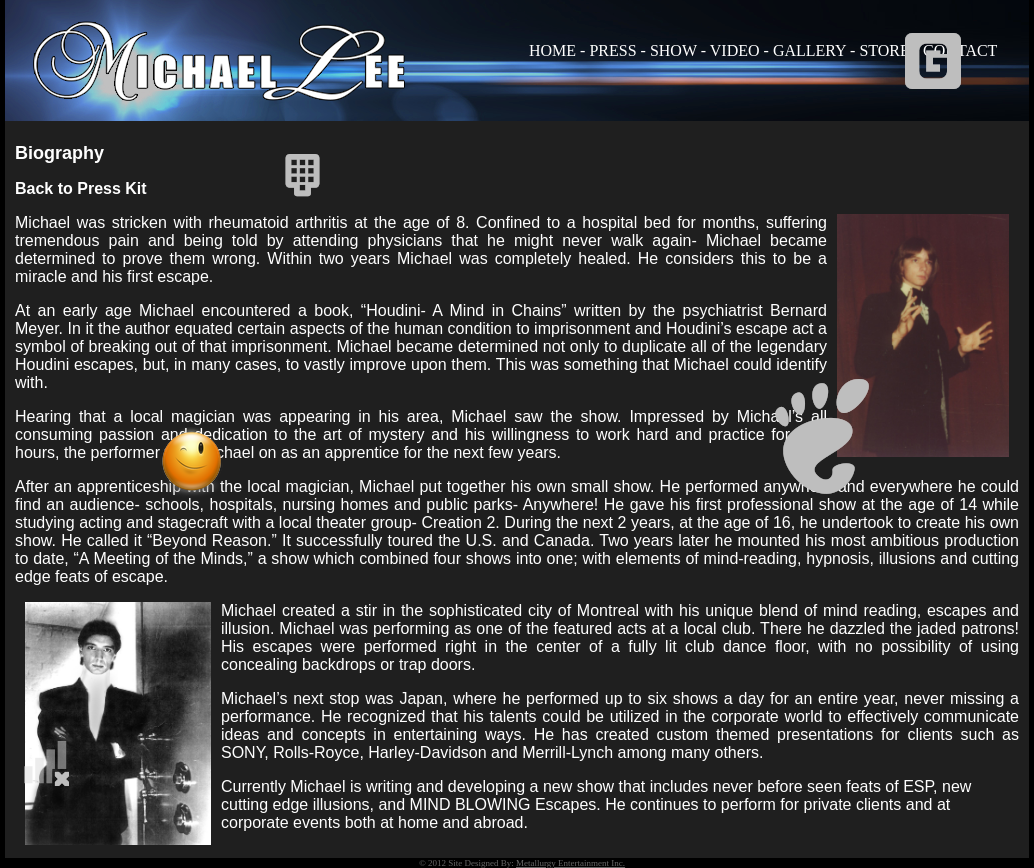  What do you see at coordinates (302, 176) in the screenshot?
I see `open the dialpad for number input` at bounding box center [302, 176].